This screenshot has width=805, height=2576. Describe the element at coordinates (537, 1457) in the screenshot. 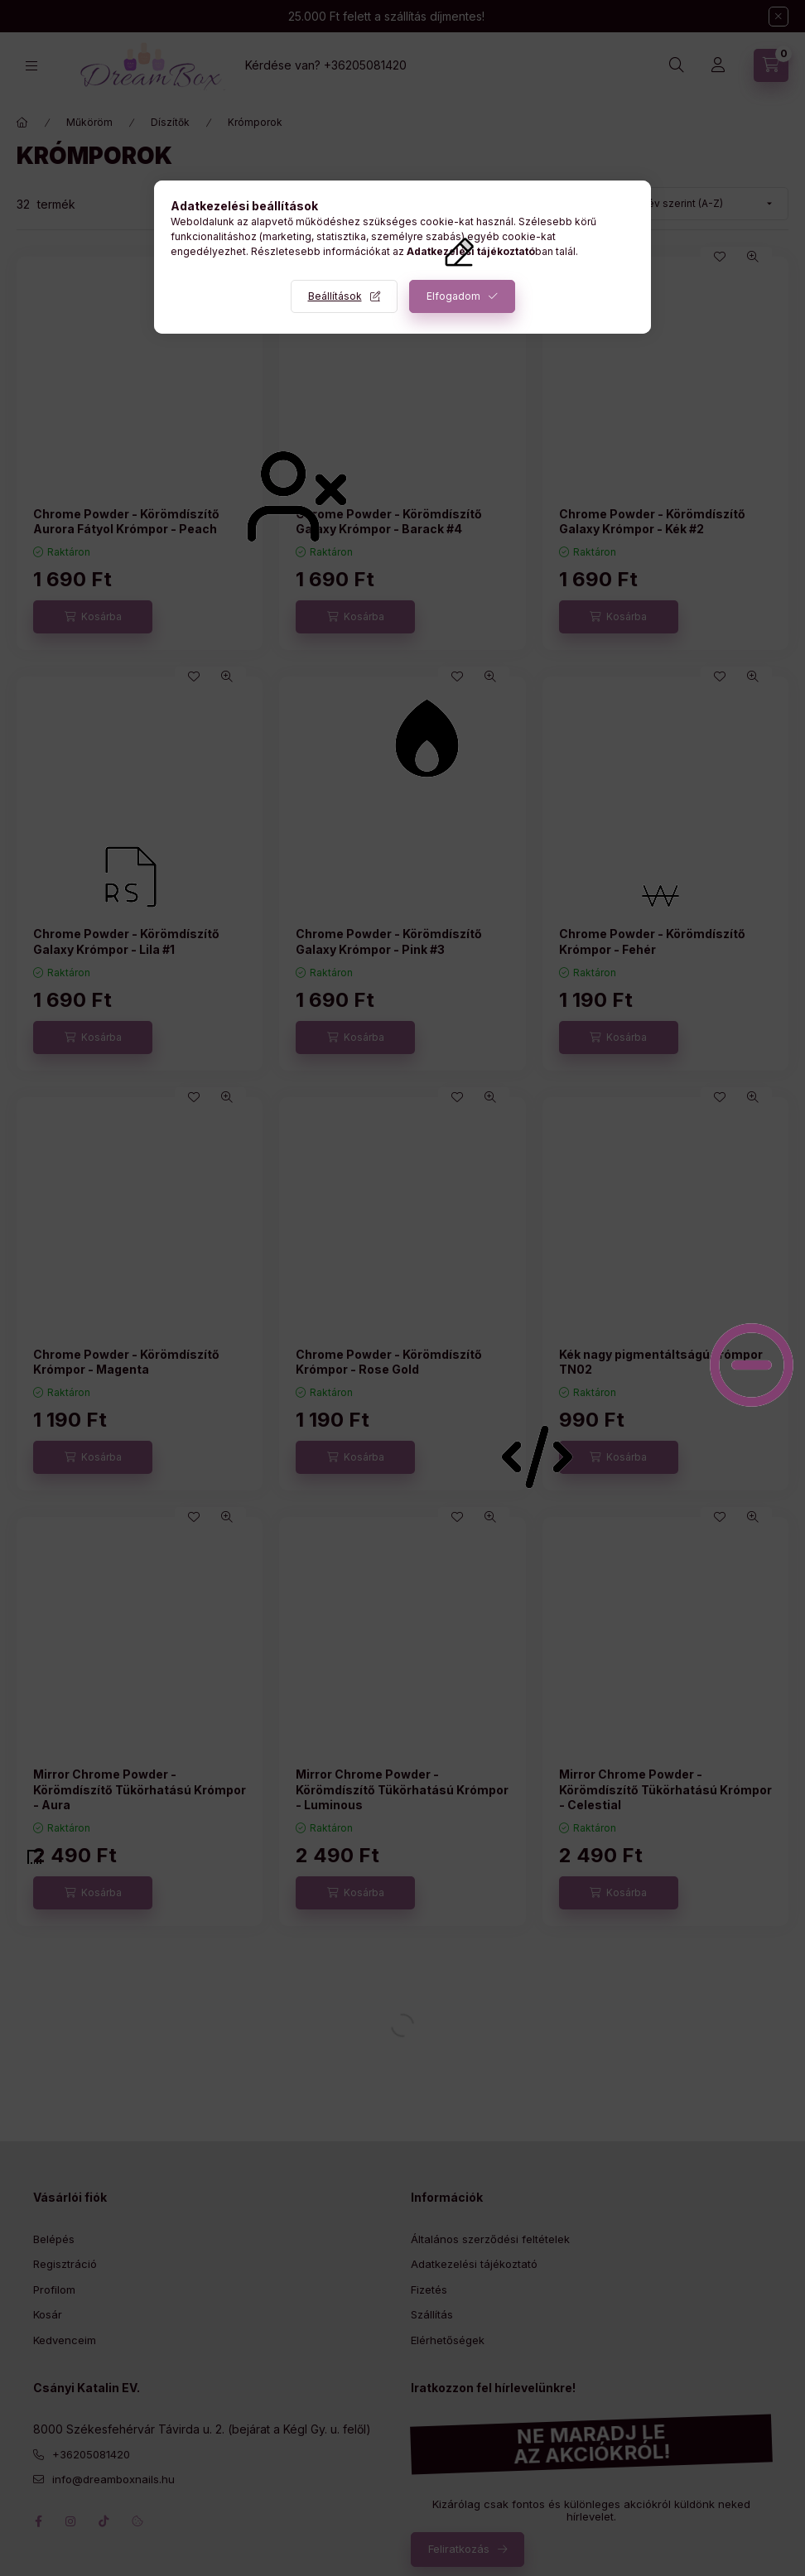

I see `view or edit source code` at that location.